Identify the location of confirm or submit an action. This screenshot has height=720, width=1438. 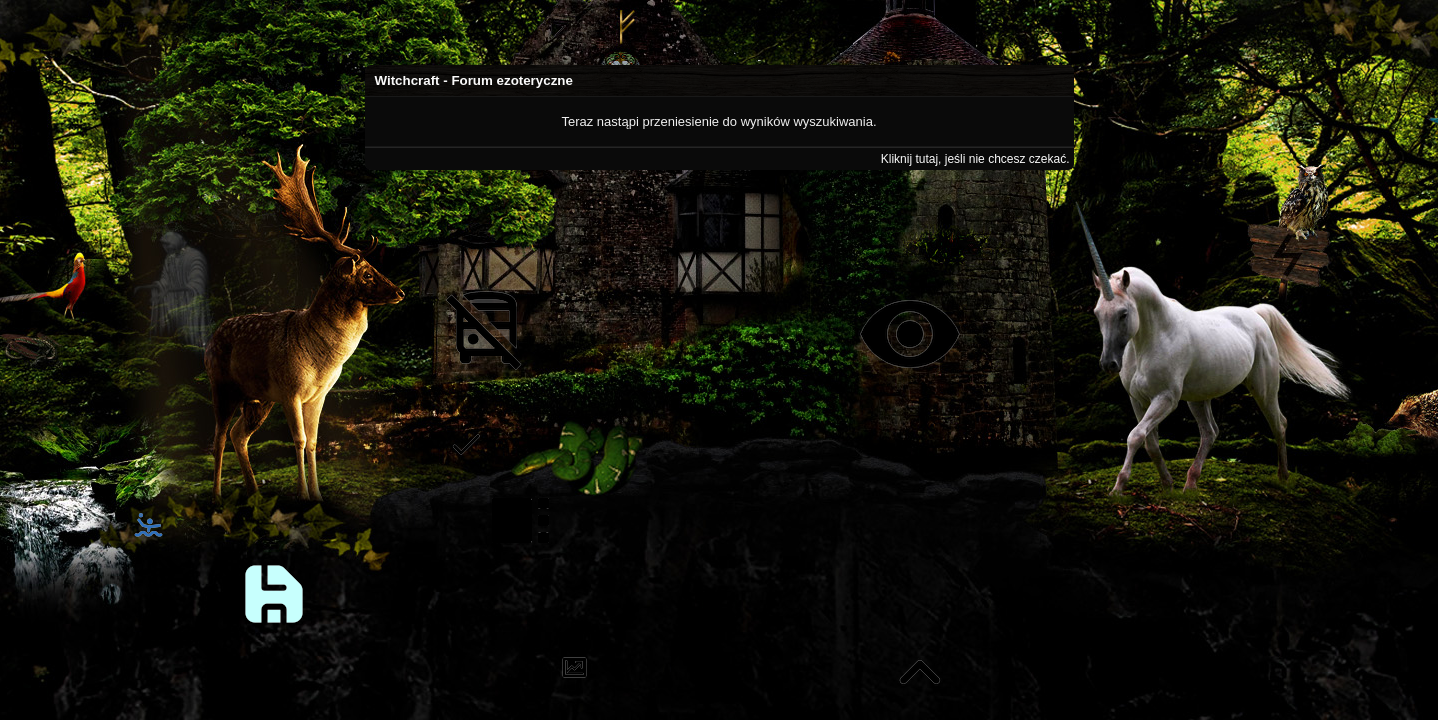
(466, 444).